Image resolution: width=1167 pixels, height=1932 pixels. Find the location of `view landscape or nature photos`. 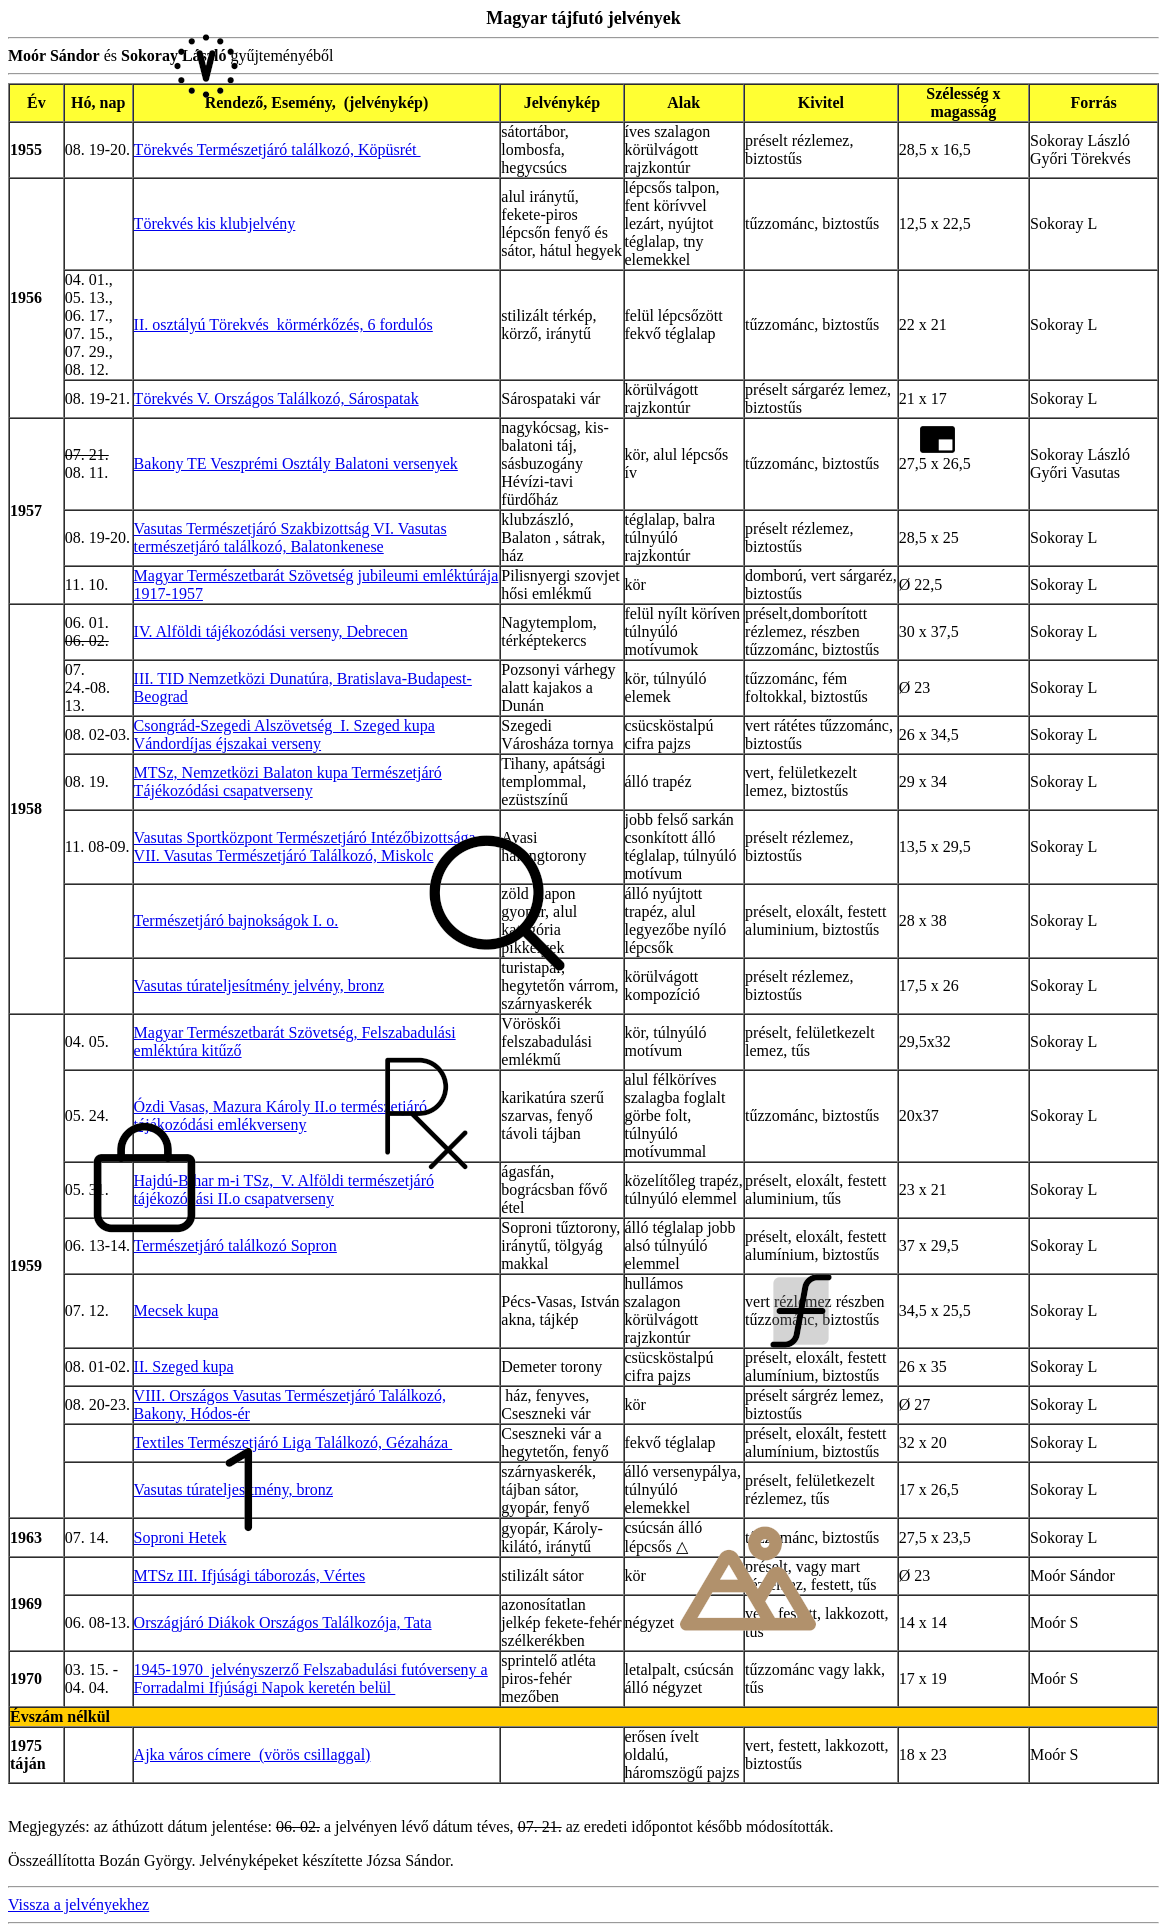

view landscape or nature photos is located at coordinates (748, 1586).